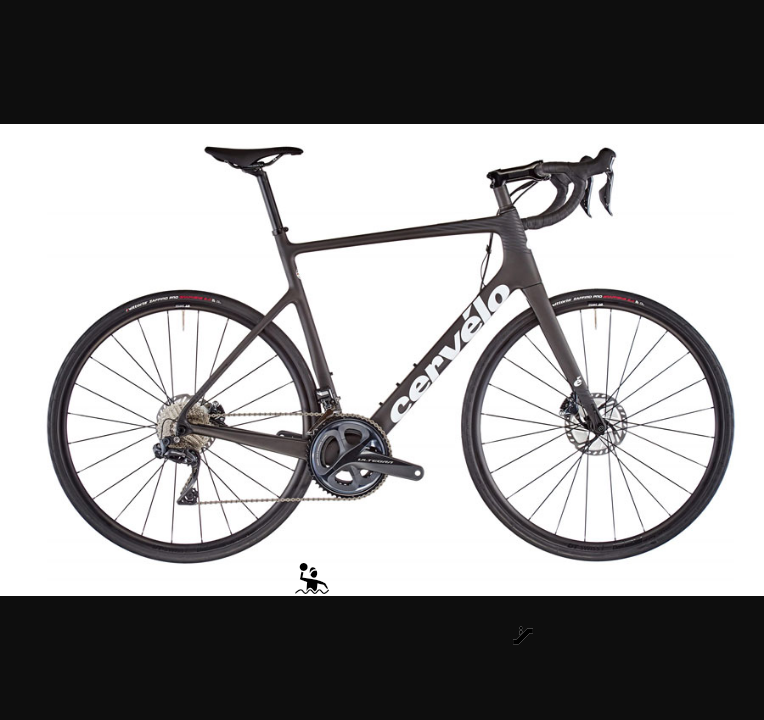  Describe the element at coordinates (312, 578) in the screenshot. I see `access water polo game or activity` at that location.